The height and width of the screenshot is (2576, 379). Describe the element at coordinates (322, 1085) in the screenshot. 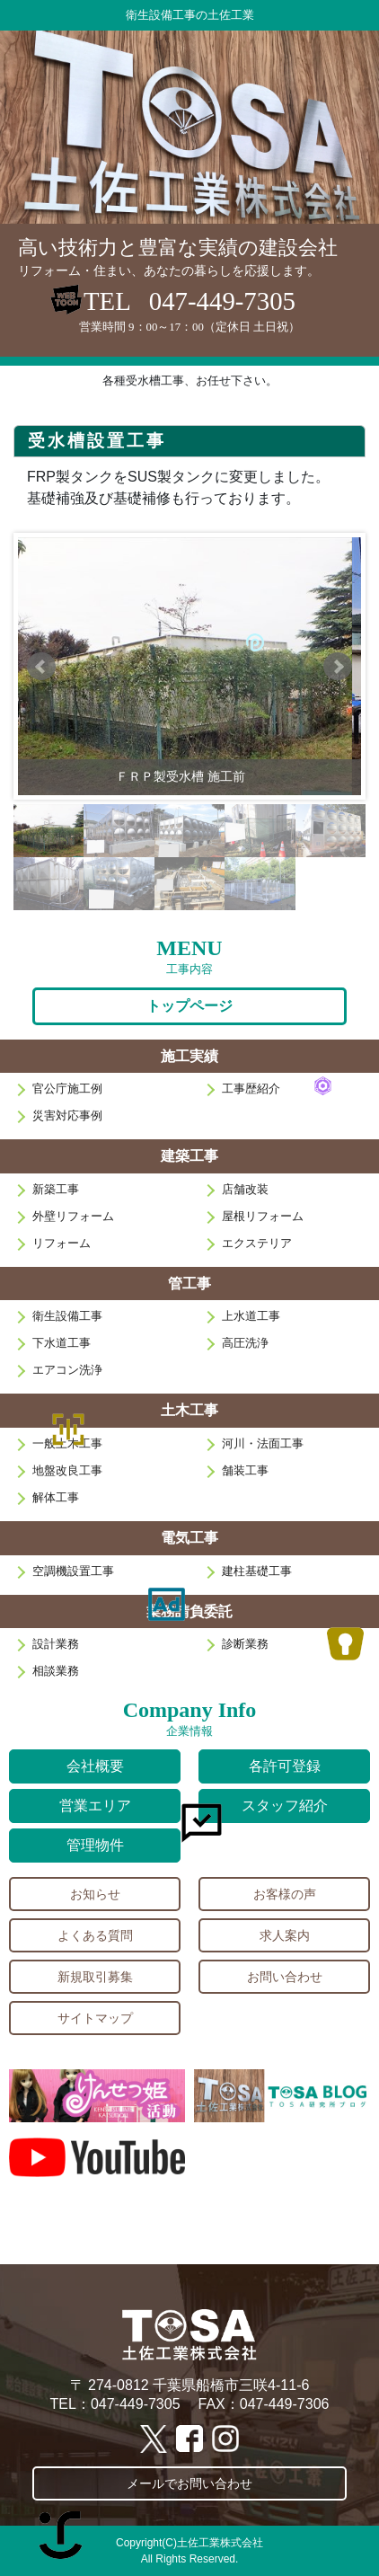

I see `open Nginx Proxy Manager dashboard` at that location.